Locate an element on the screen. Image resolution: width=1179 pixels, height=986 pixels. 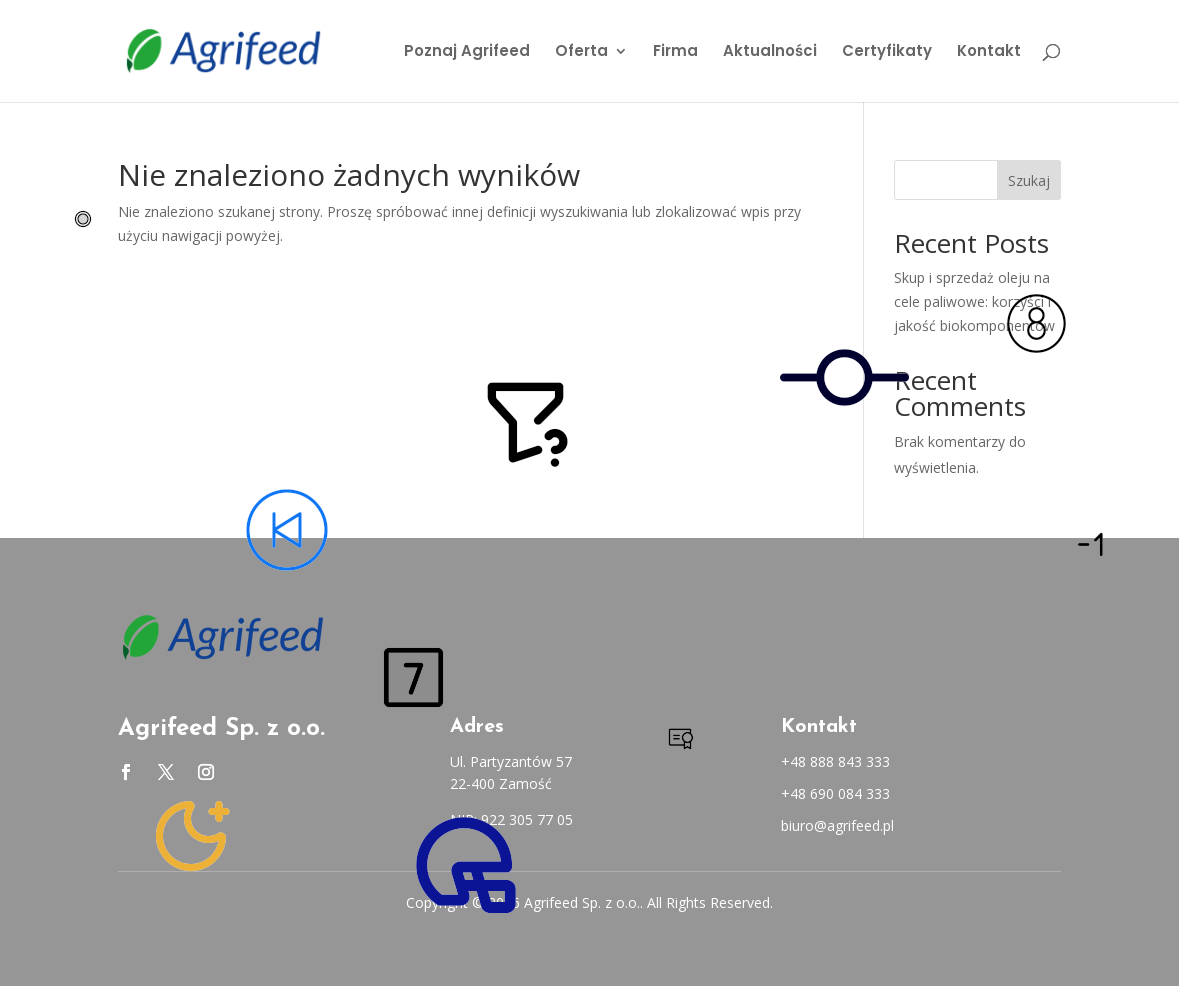
select or navigate to item number seven is located at coordinates (413, 677).